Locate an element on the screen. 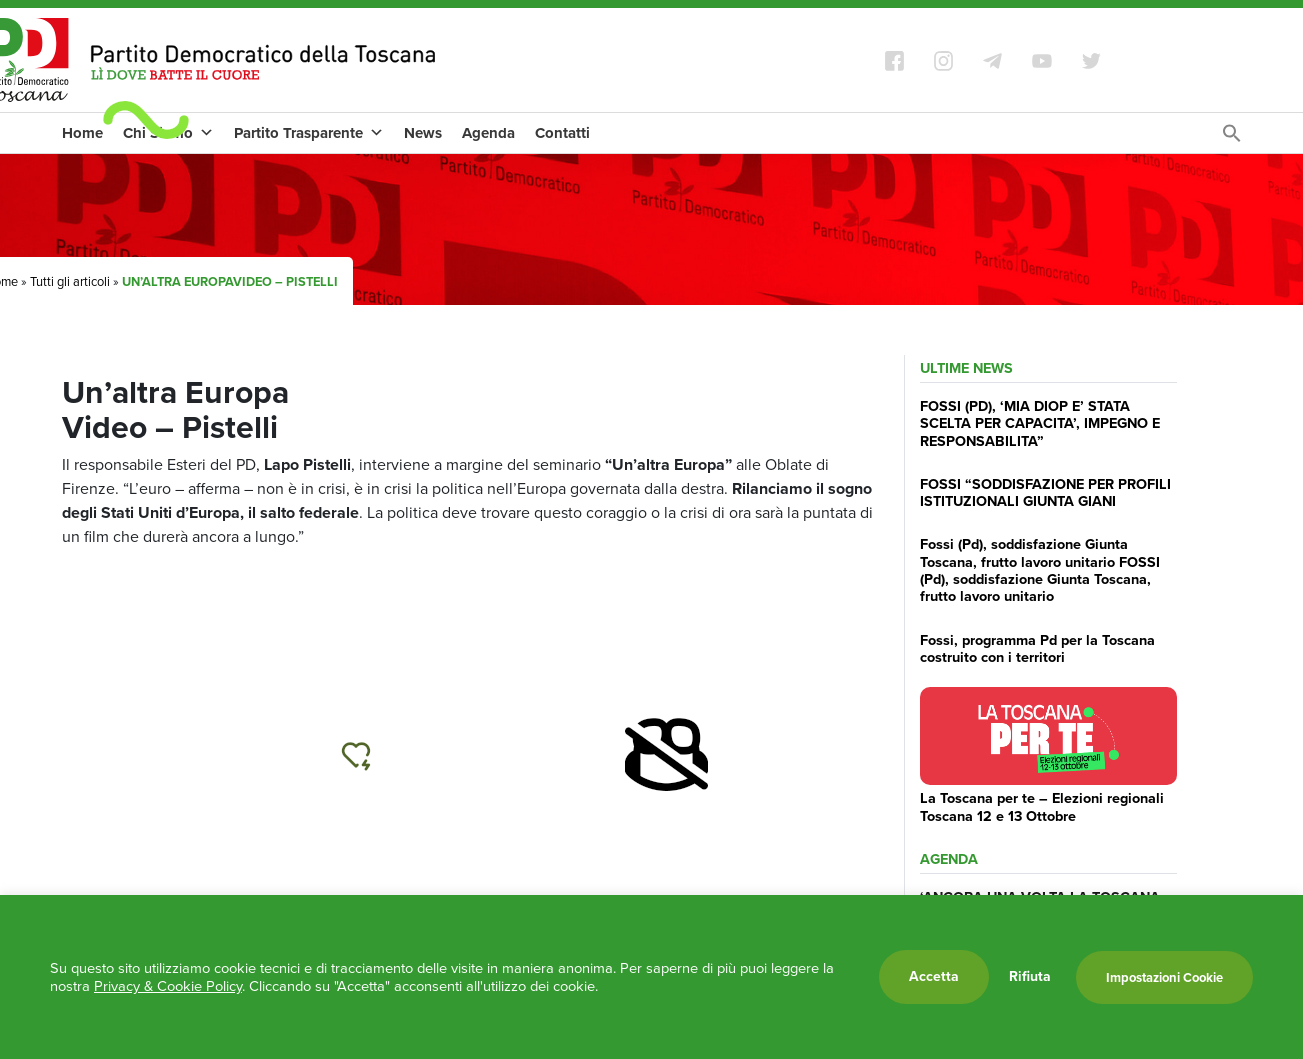  GitHub Copilot is unavailable or experiencing an error is located at coordinates (666, 754).